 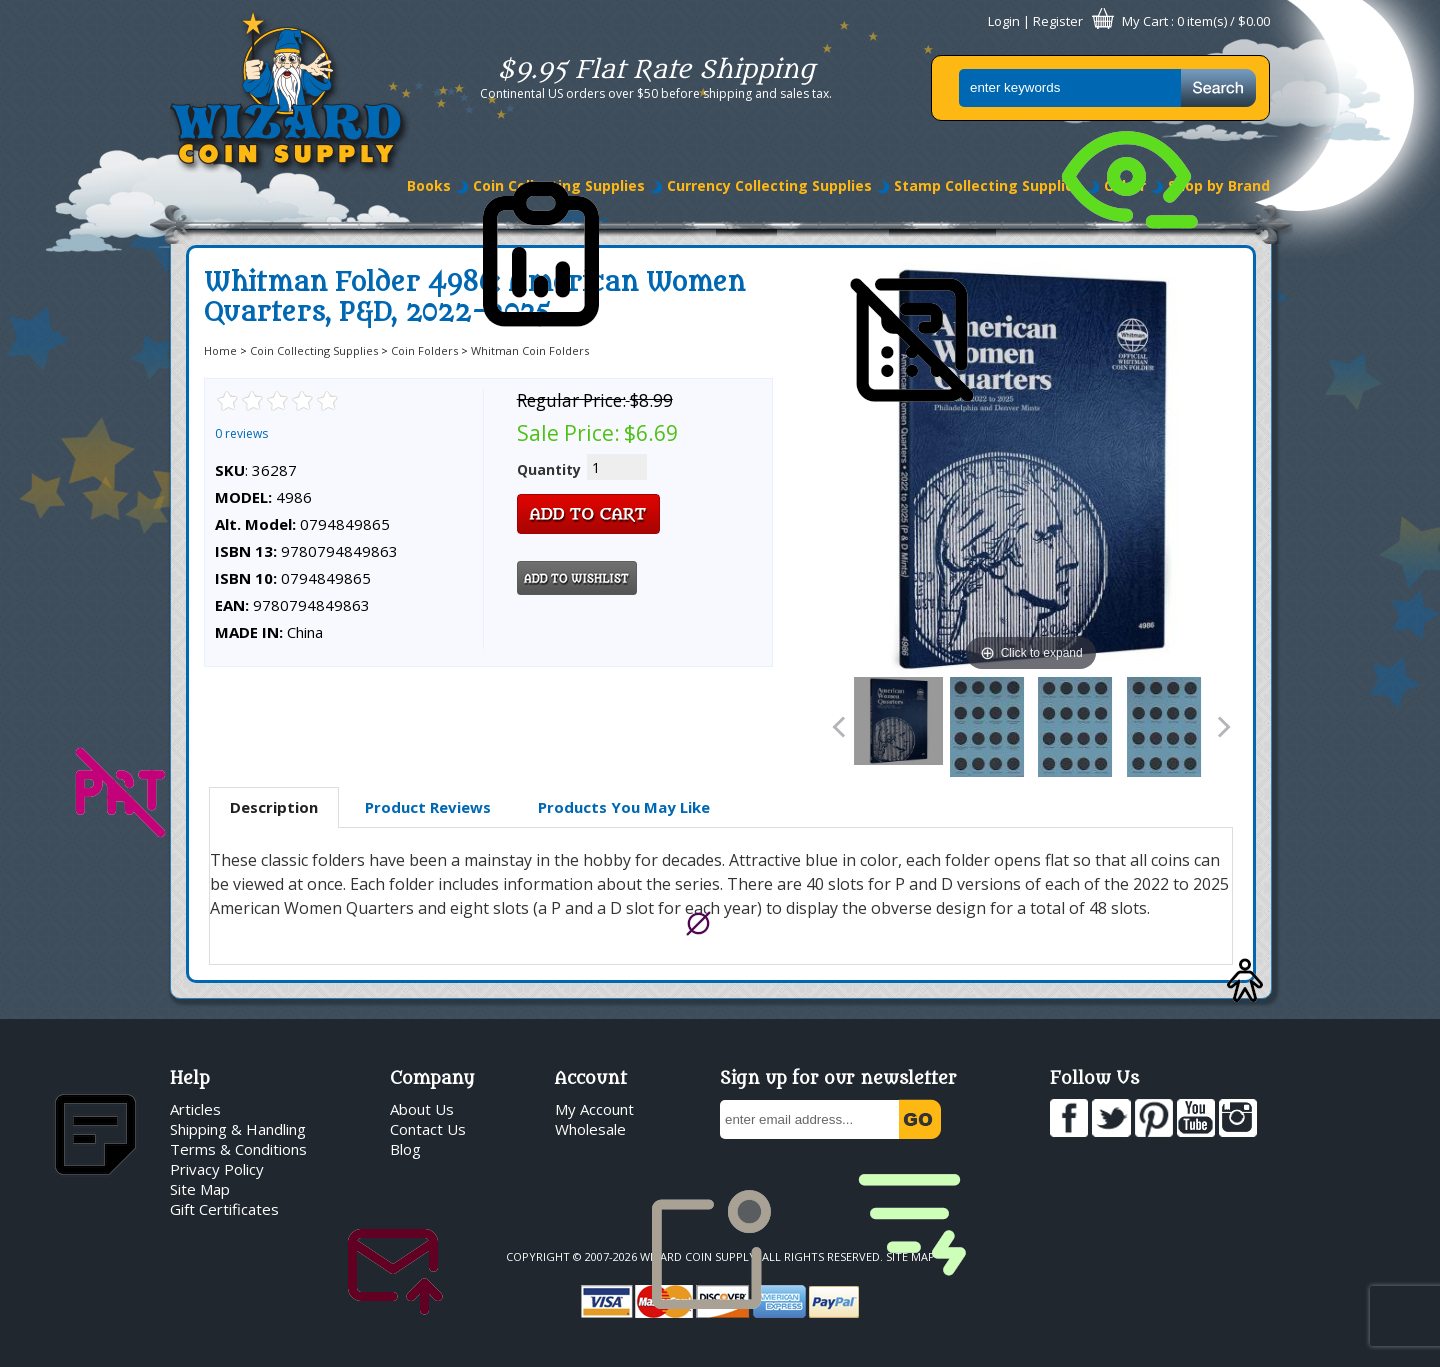 What do you see at coordinates (909, 1213) in the screenshot?
I see `apply quick filter settings` at bounding box center [909, 1213].